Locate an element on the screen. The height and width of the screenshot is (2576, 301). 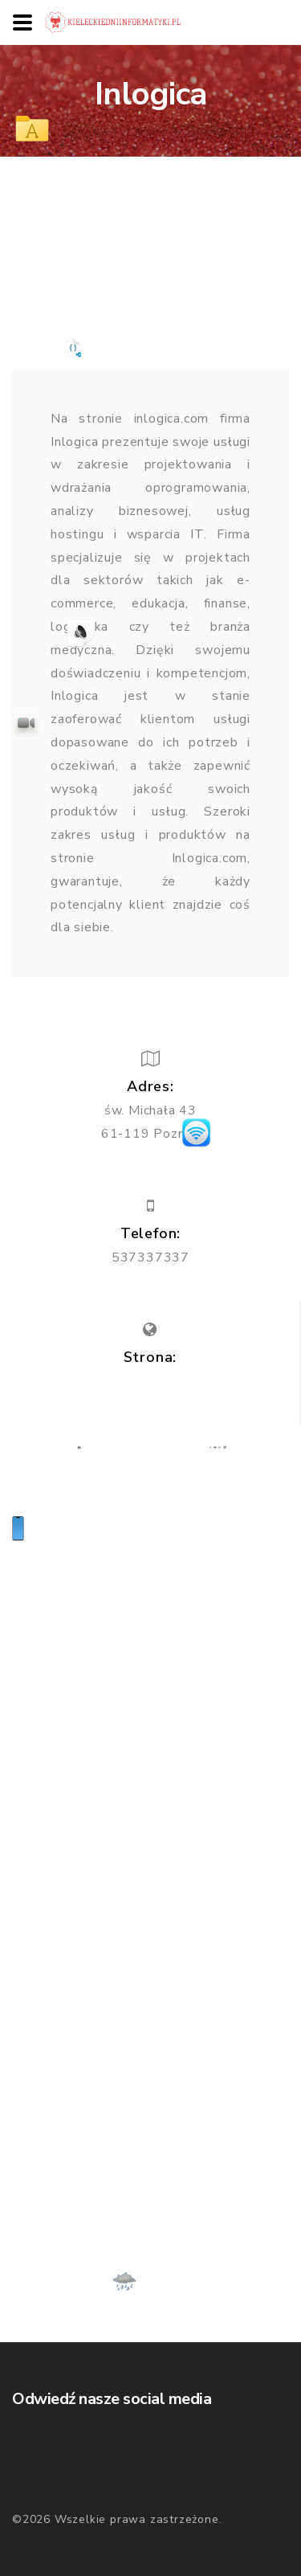
open a LESS stylesheet file in Visual Studio Code is located at coordinates (73, 348).